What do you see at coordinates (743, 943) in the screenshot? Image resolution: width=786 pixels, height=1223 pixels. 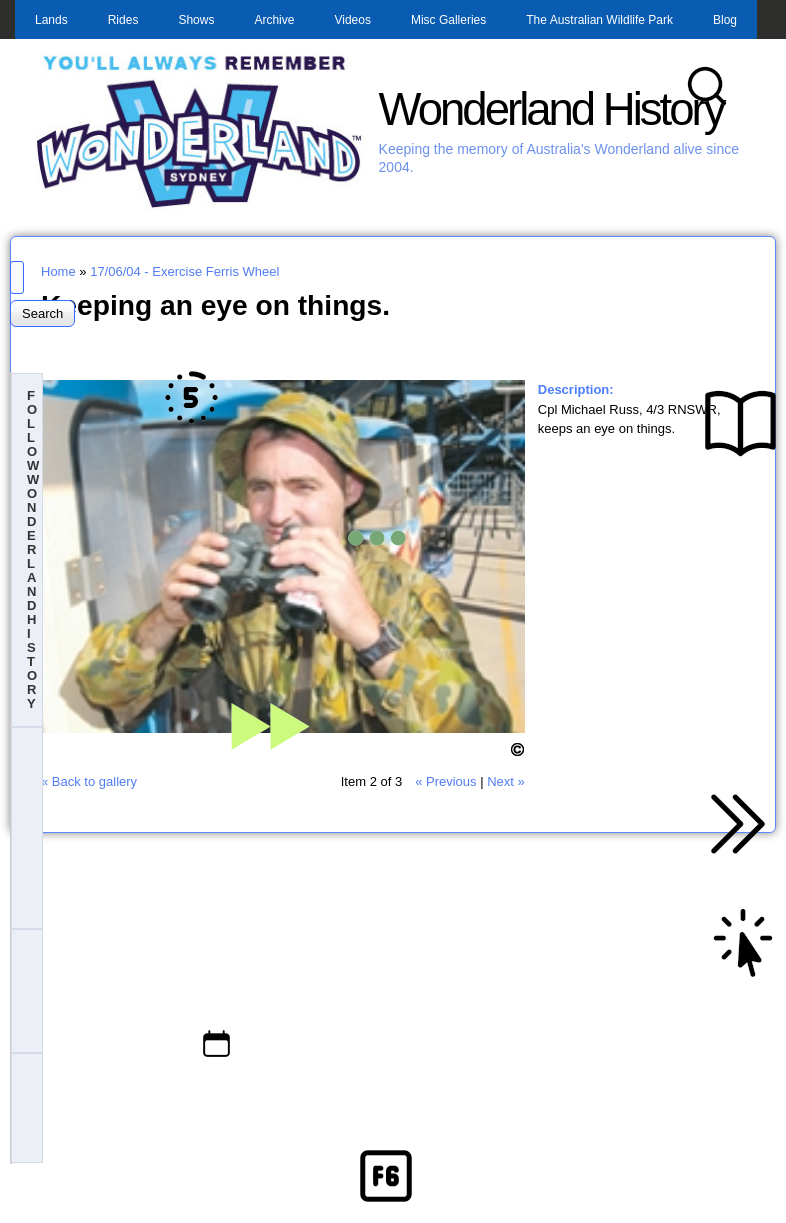 I see `click or tap interaction indicator` at bounding box center [743, 943].